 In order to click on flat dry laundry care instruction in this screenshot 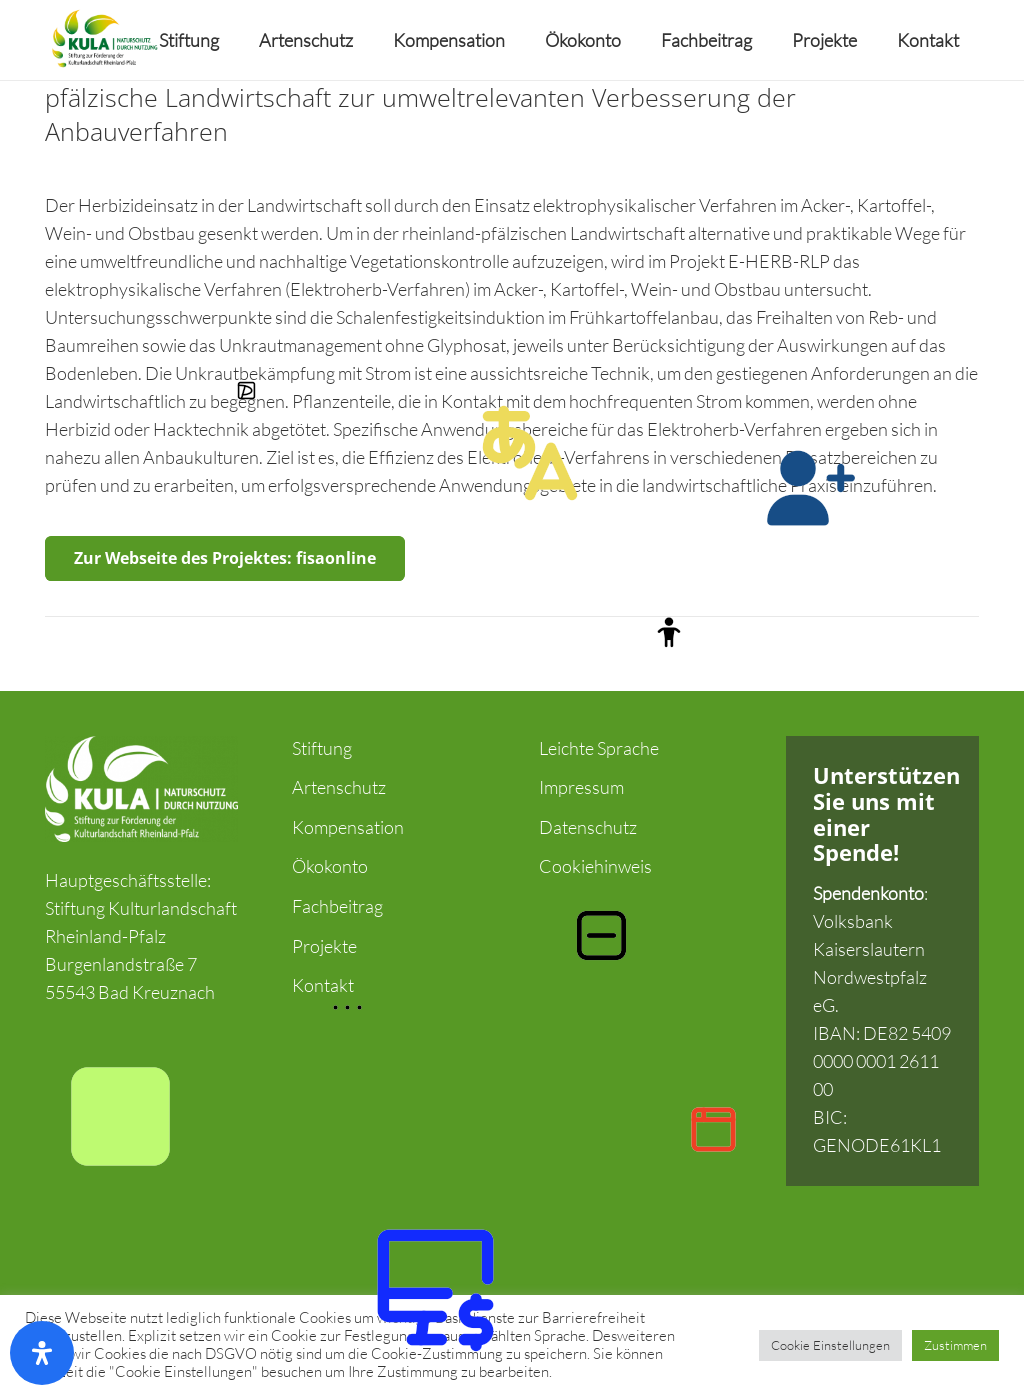, I will do `click(601, 935)`.